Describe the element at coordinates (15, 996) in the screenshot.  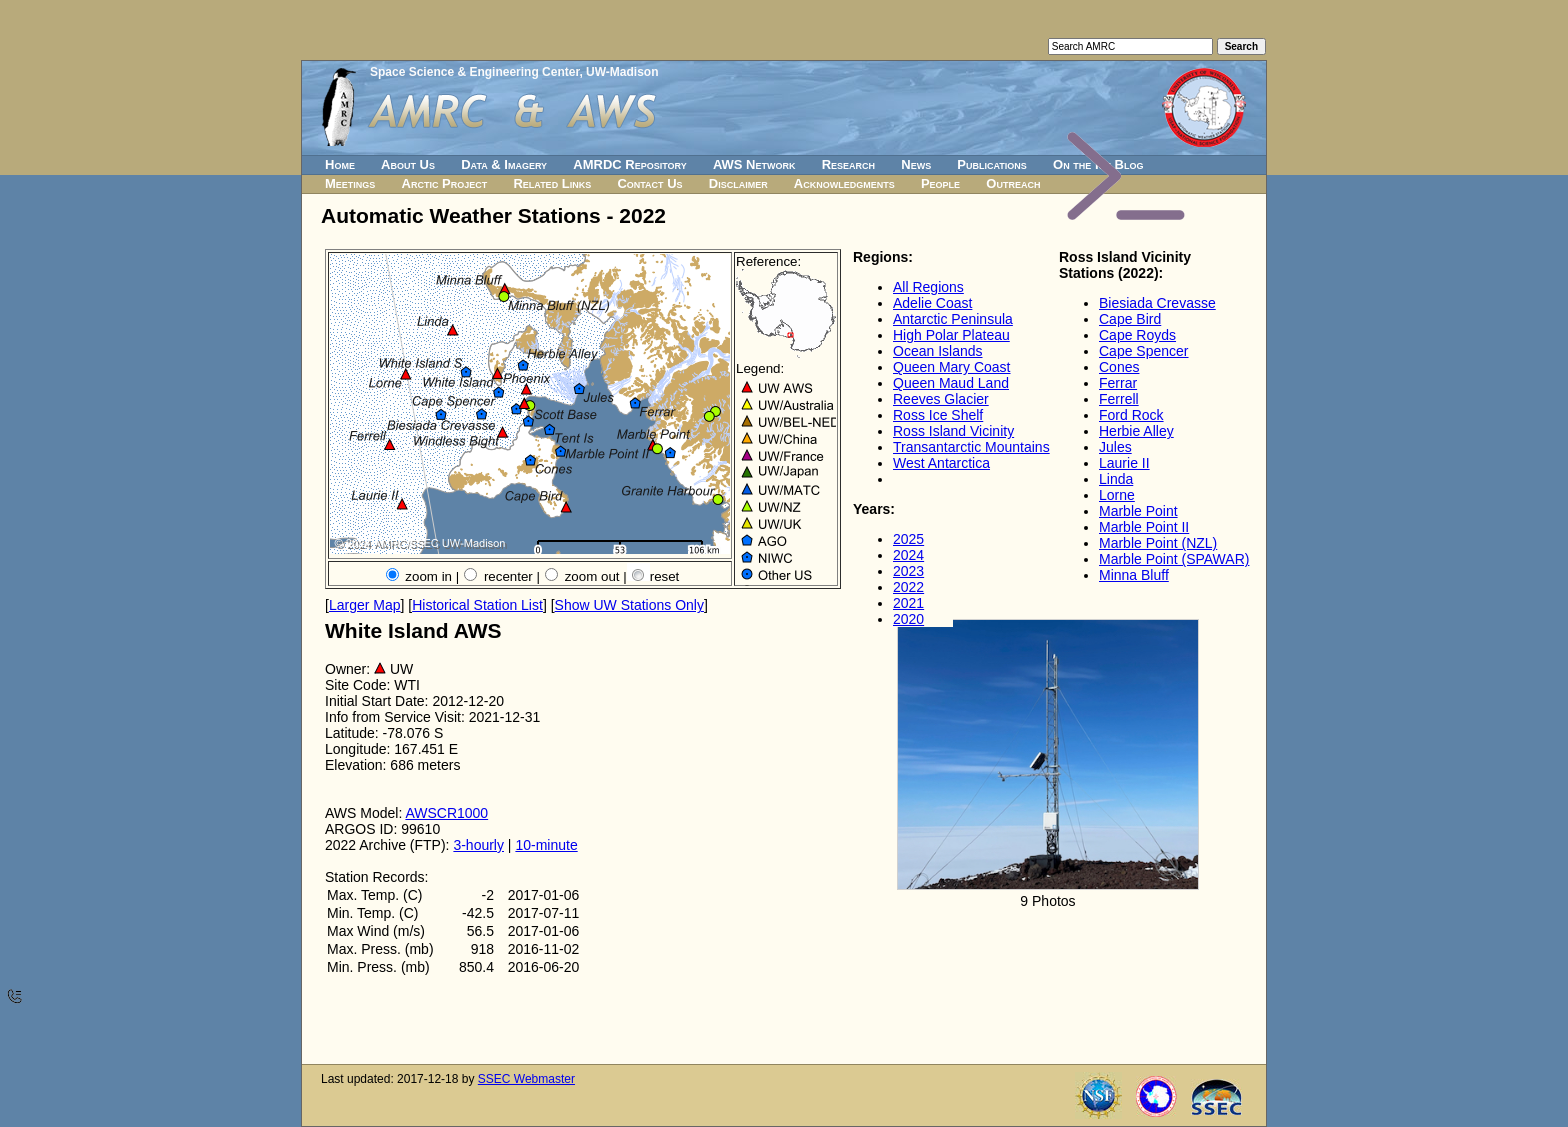
I see `view contact list or phone directory` at that location.